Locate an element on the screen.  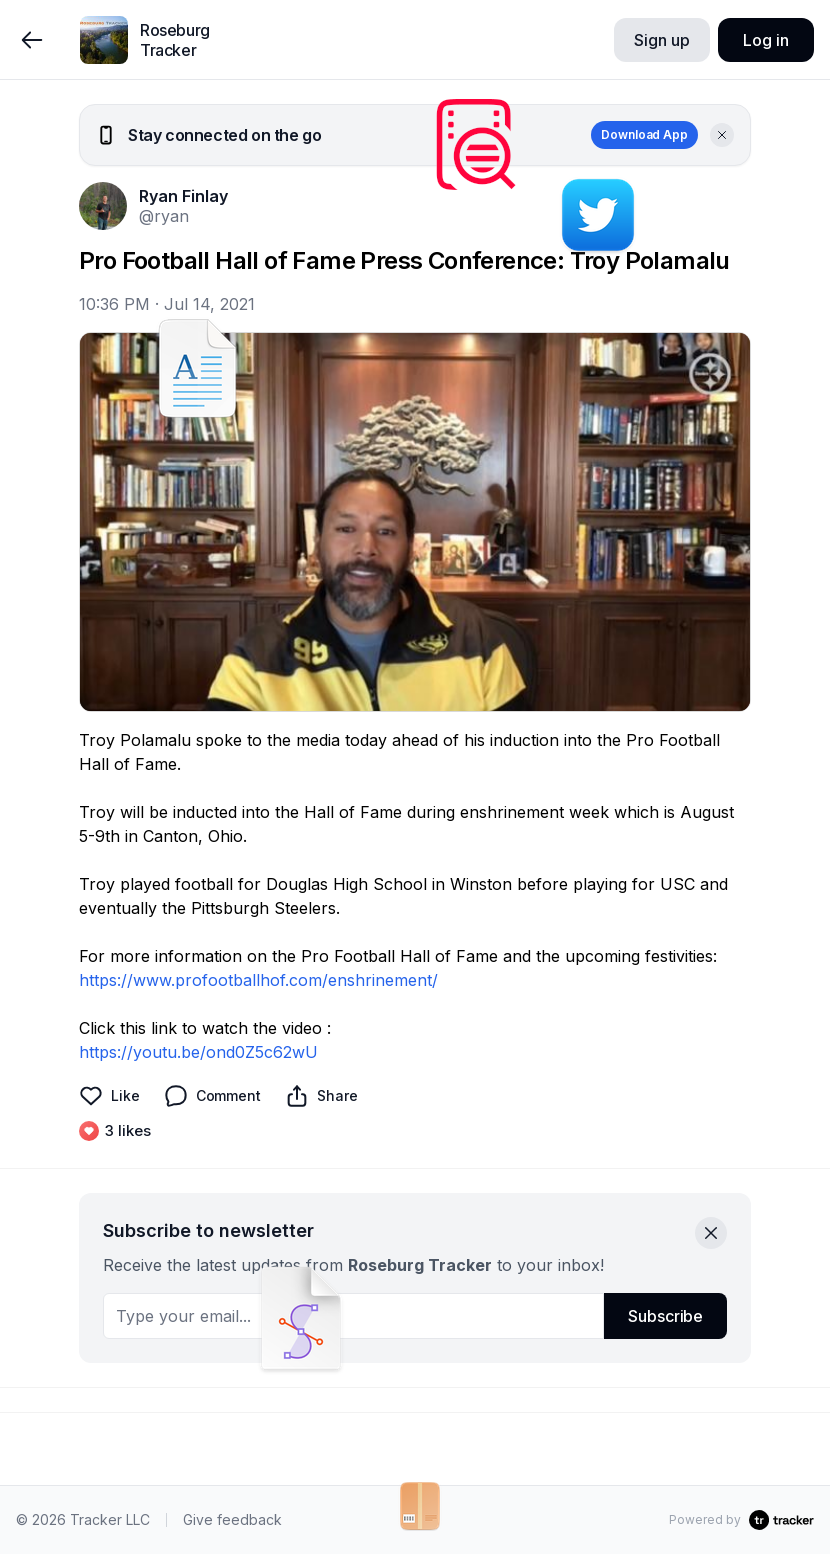
open tweetdeck app is located at coordinates (598, 215).